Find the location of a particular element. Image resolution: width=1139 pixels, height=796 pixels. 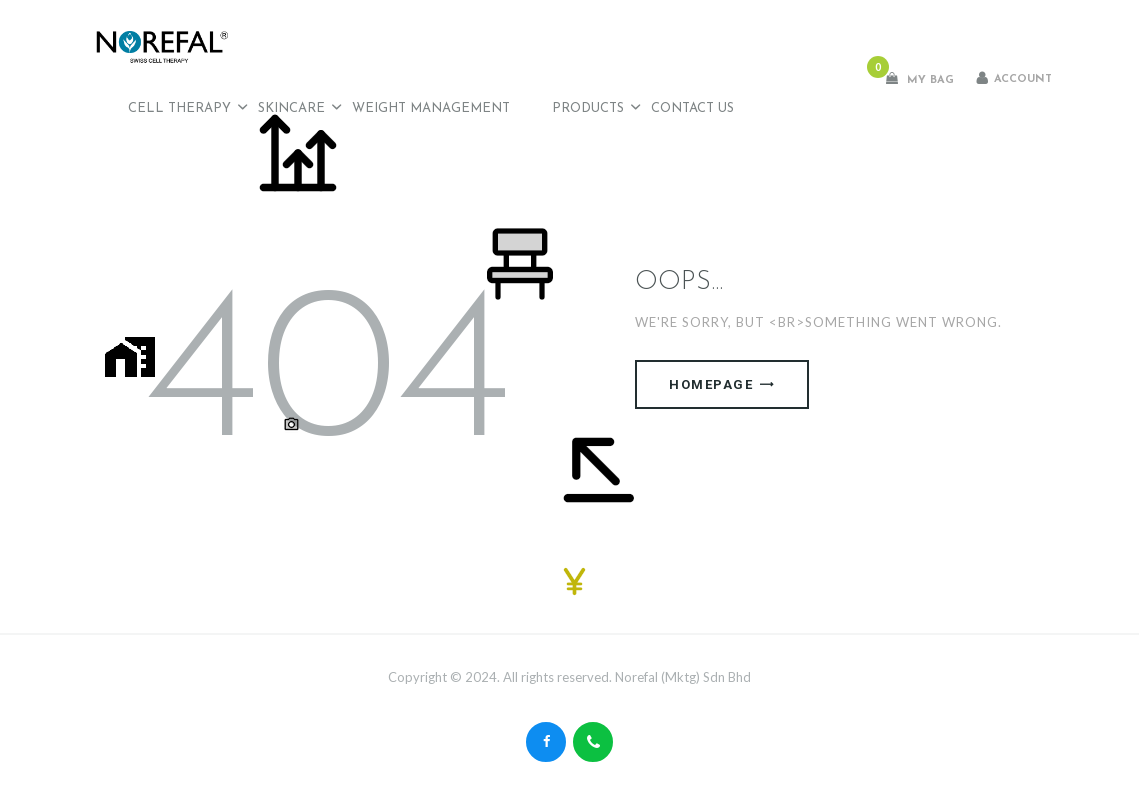

navigate to the top-left or beginning of content is located at coordinates (596, 470).